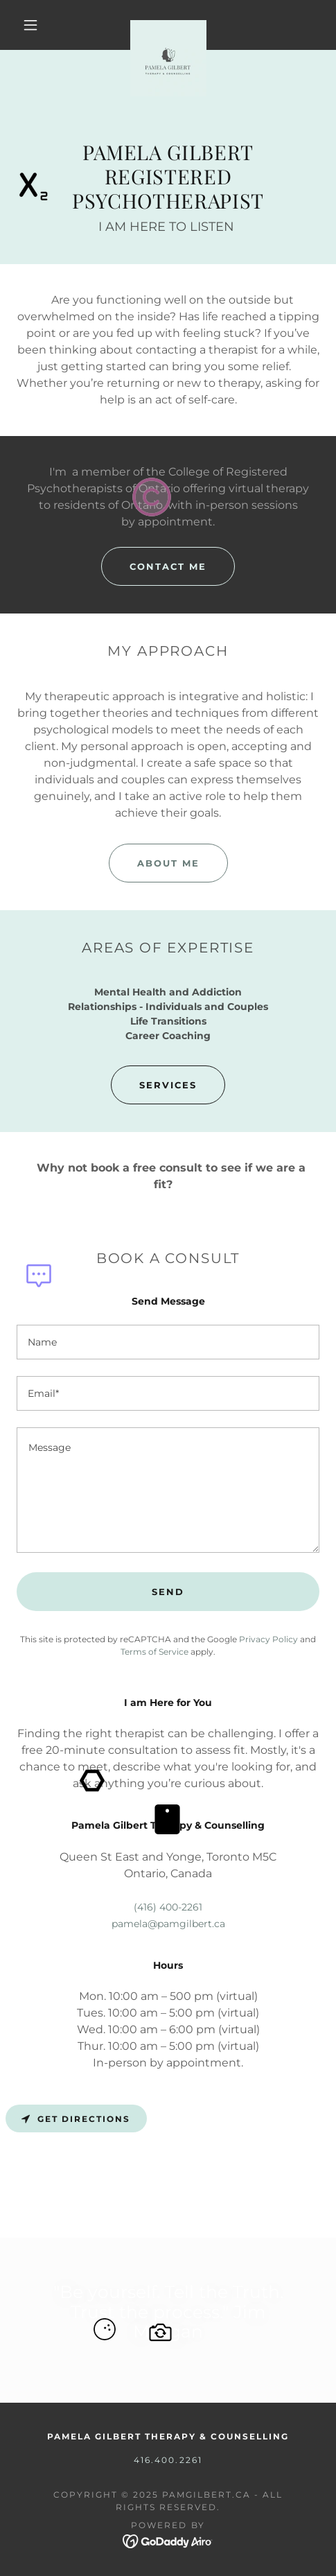 This screenshot has height=2576, width=336. Describe the element at coordinates (105, 2329) in the screenshot. I see `access bowling or sports games` at that location.